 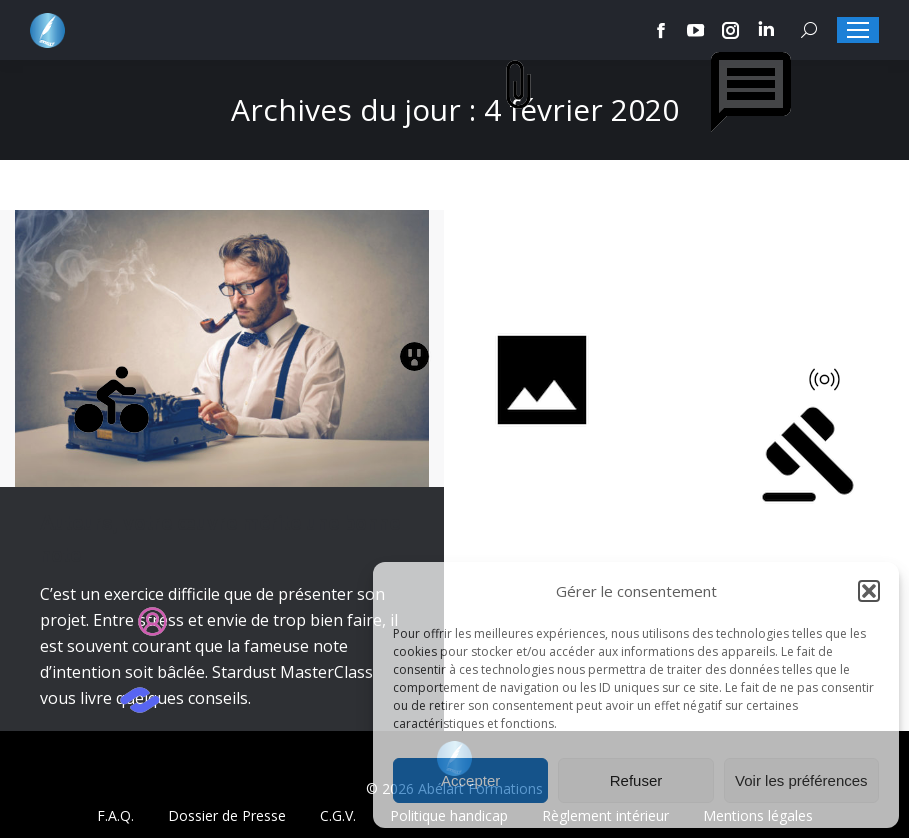 I want to click on access legal or terms of service information, so click(x=811, y=452).